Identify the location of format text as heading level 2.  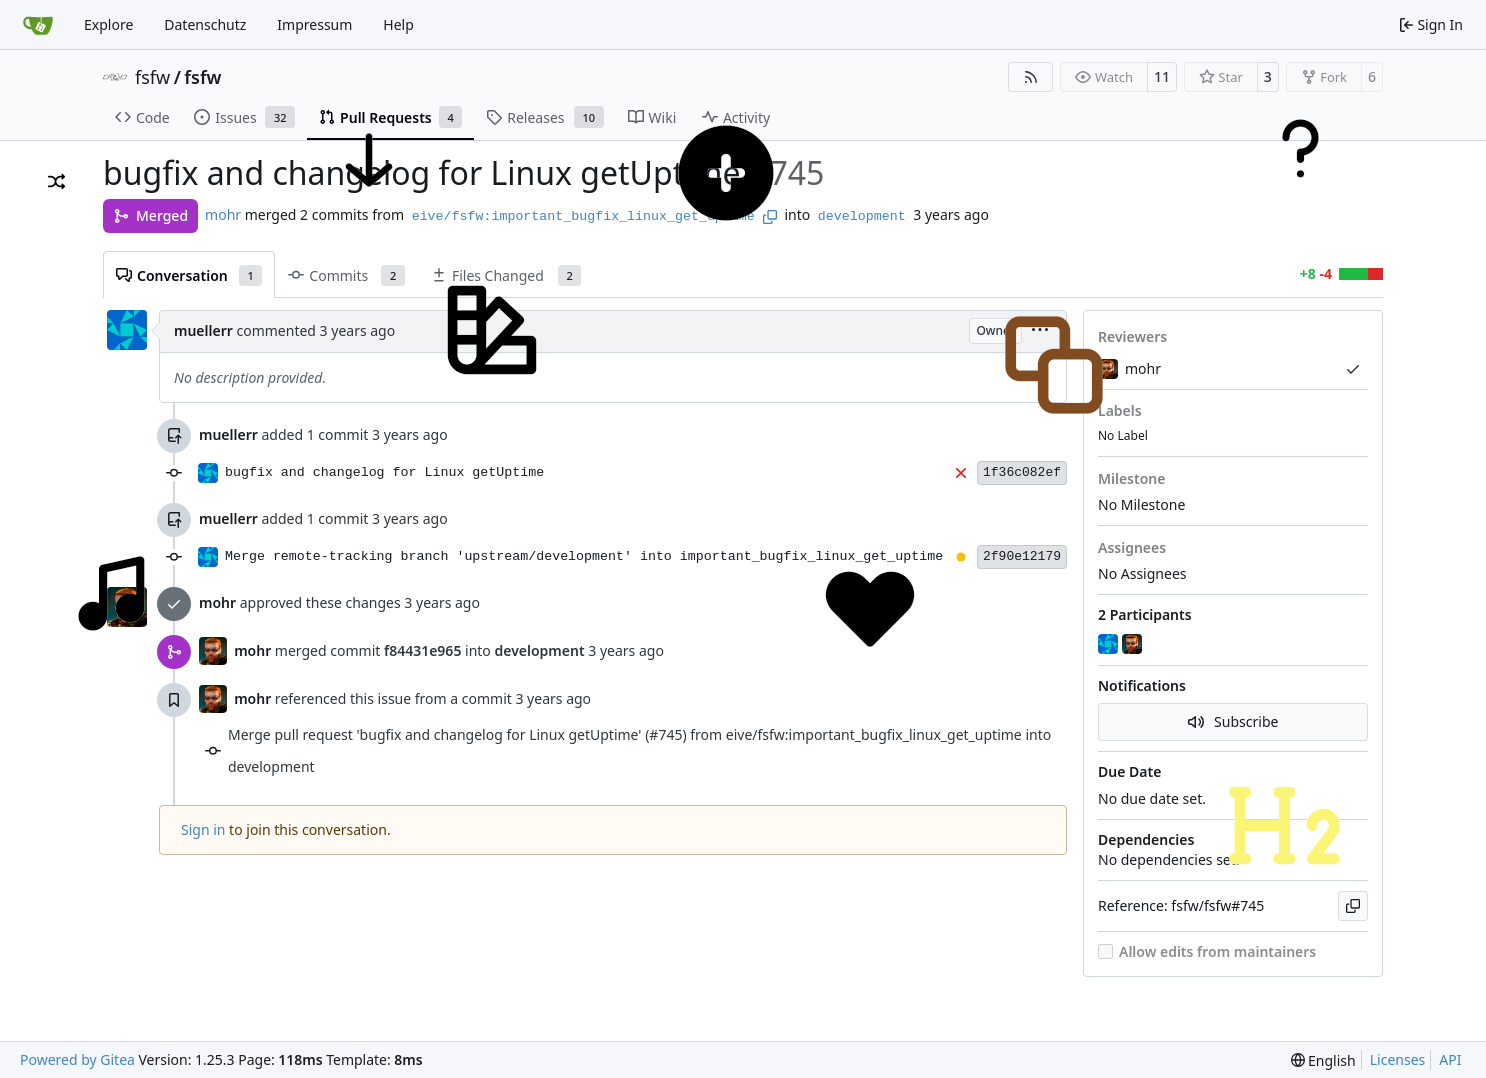
(1284, 825).